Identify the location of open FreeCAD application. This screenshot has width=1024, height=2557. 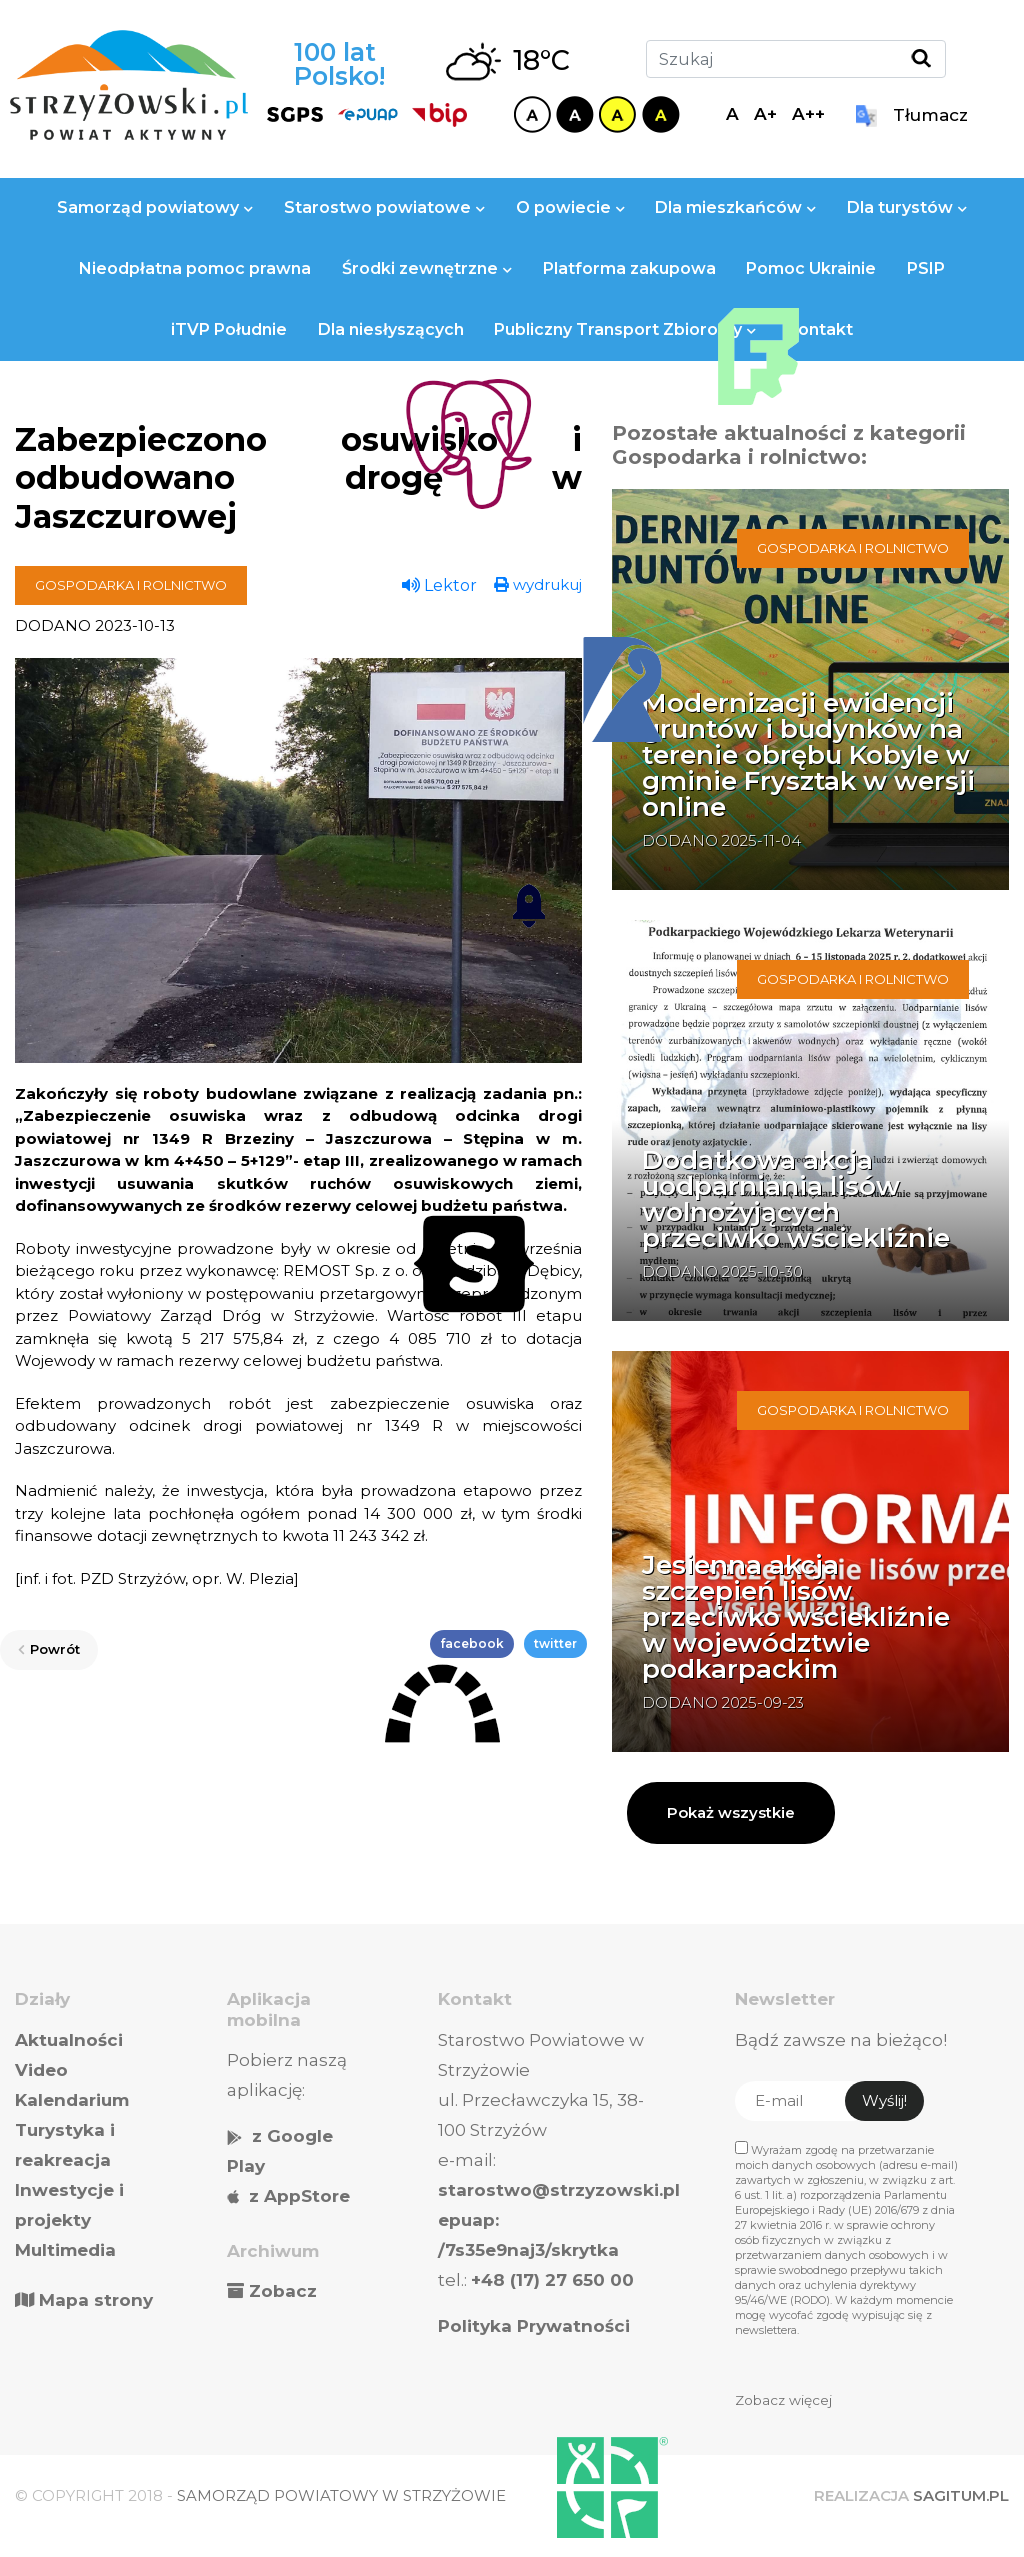
(758, 356).